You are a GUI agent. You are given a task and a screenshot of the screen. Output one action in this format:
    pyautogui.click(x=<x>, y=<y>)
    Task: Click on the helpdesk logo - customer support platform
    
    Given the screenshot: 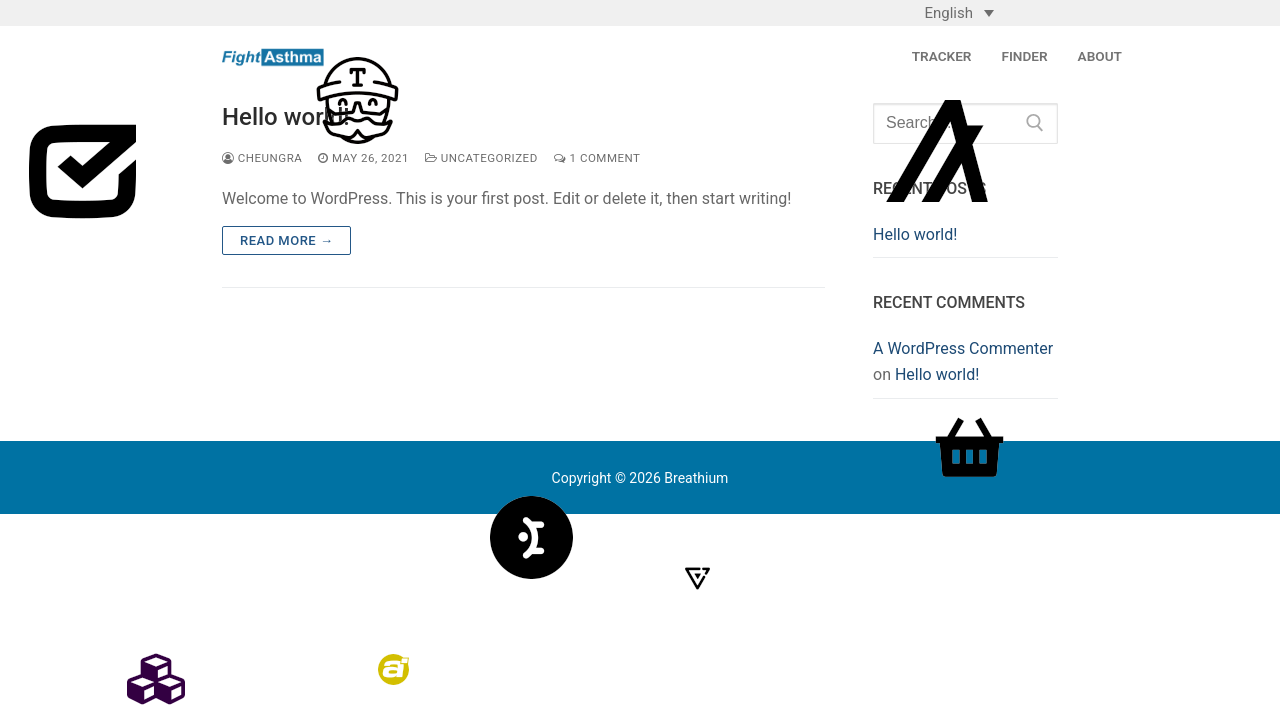 What is the action you would take?
    pyautogui.click(x=82, y=171)
    